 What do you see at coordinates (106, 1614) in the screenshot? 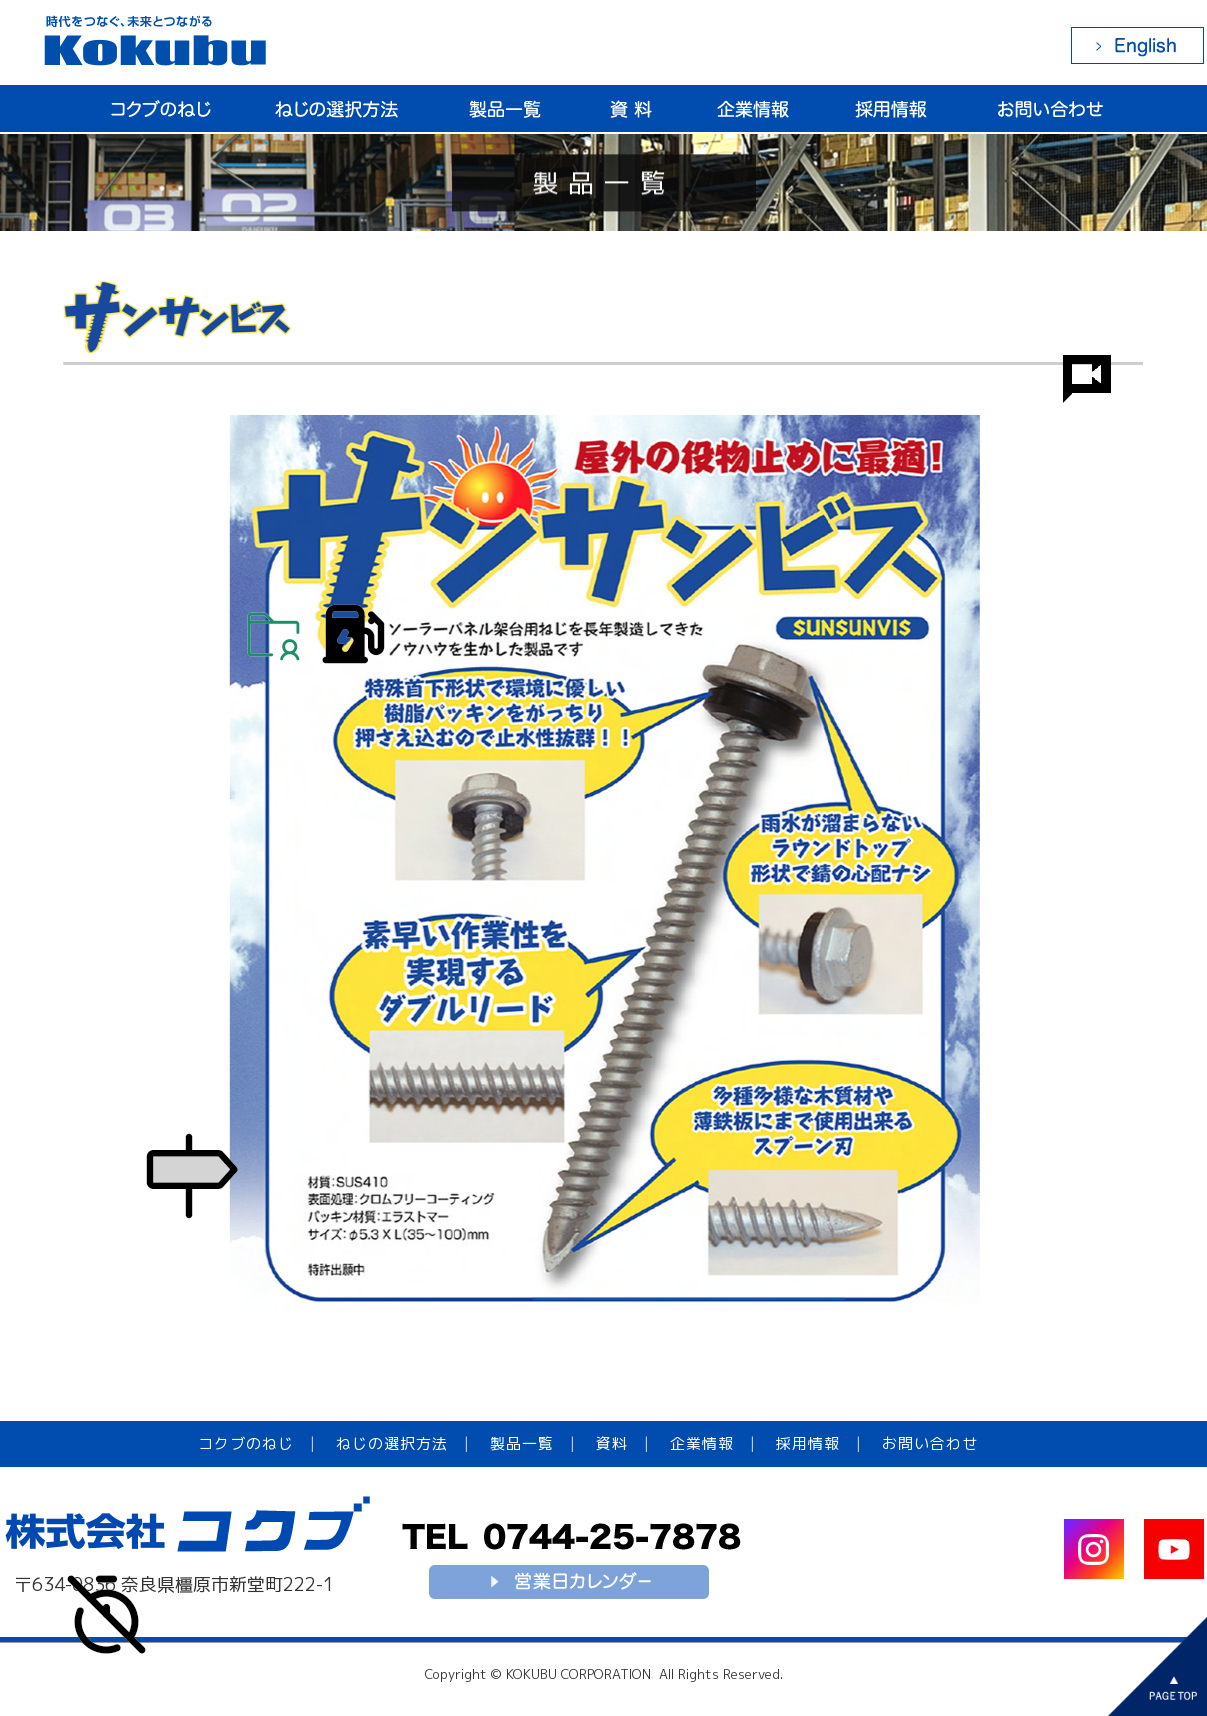
I see `disable or cancel timer` at bounding box center [106, 1614].